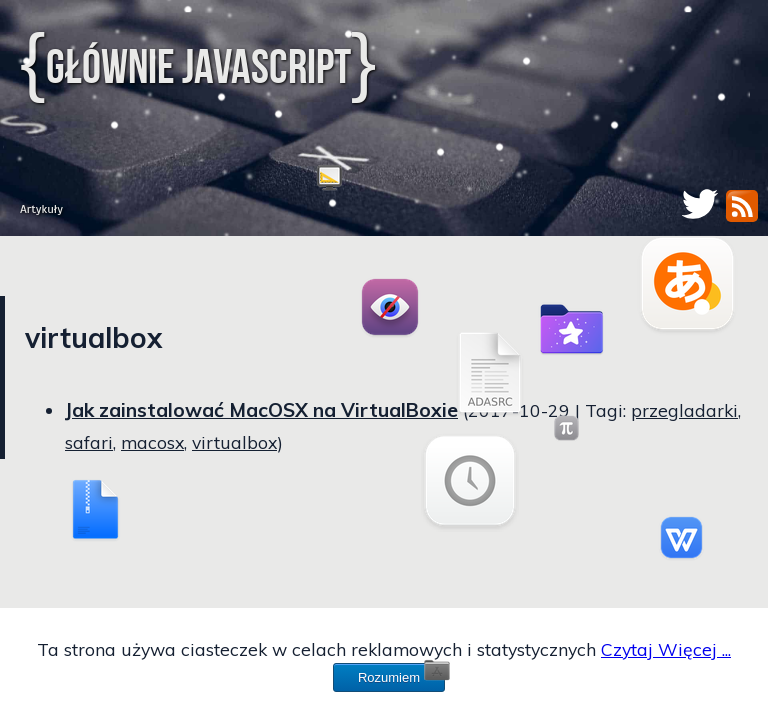 The image size is (768, 720). What do you see at coordinates (390, 307) in the screenshot?
I see `open privacy and security settings` at bounding box center [390, 307].